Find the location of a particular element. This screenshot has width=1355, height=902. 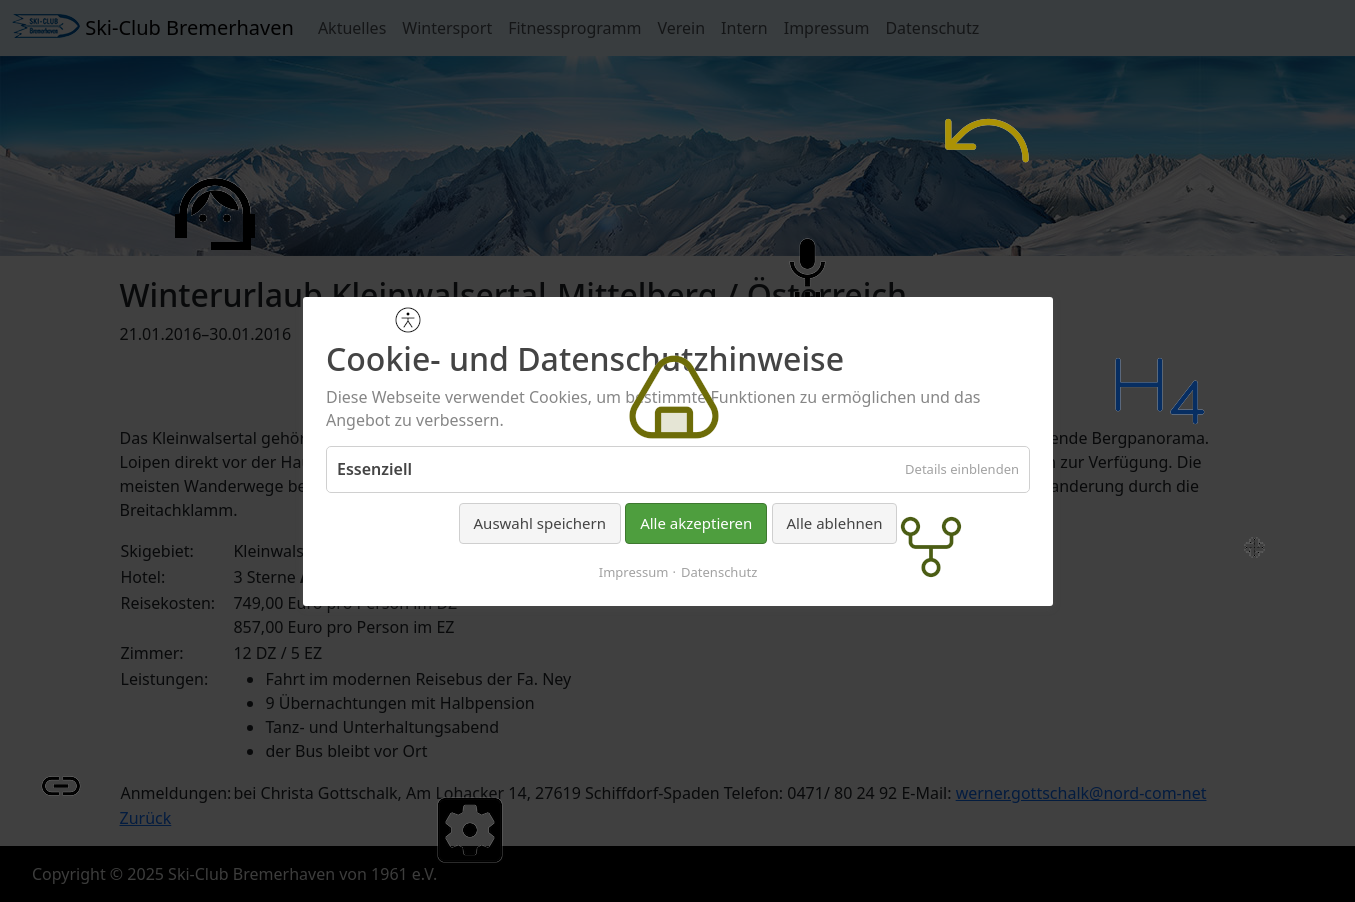

access voice input settings is located at coordinates (807, 266).